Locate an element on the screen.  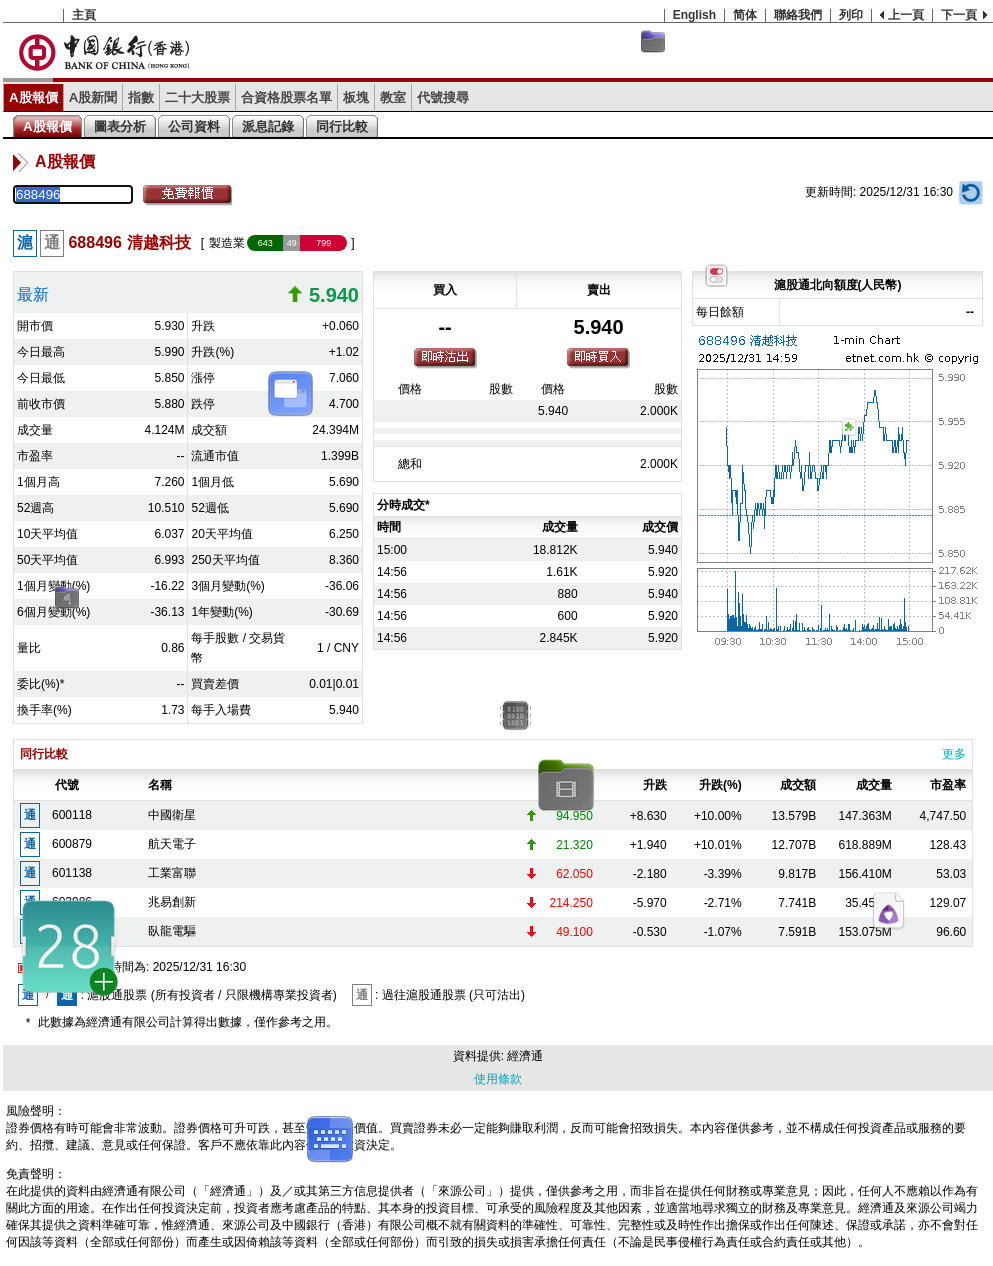
a meson build system configuration file is located at coordinates (888, 910).